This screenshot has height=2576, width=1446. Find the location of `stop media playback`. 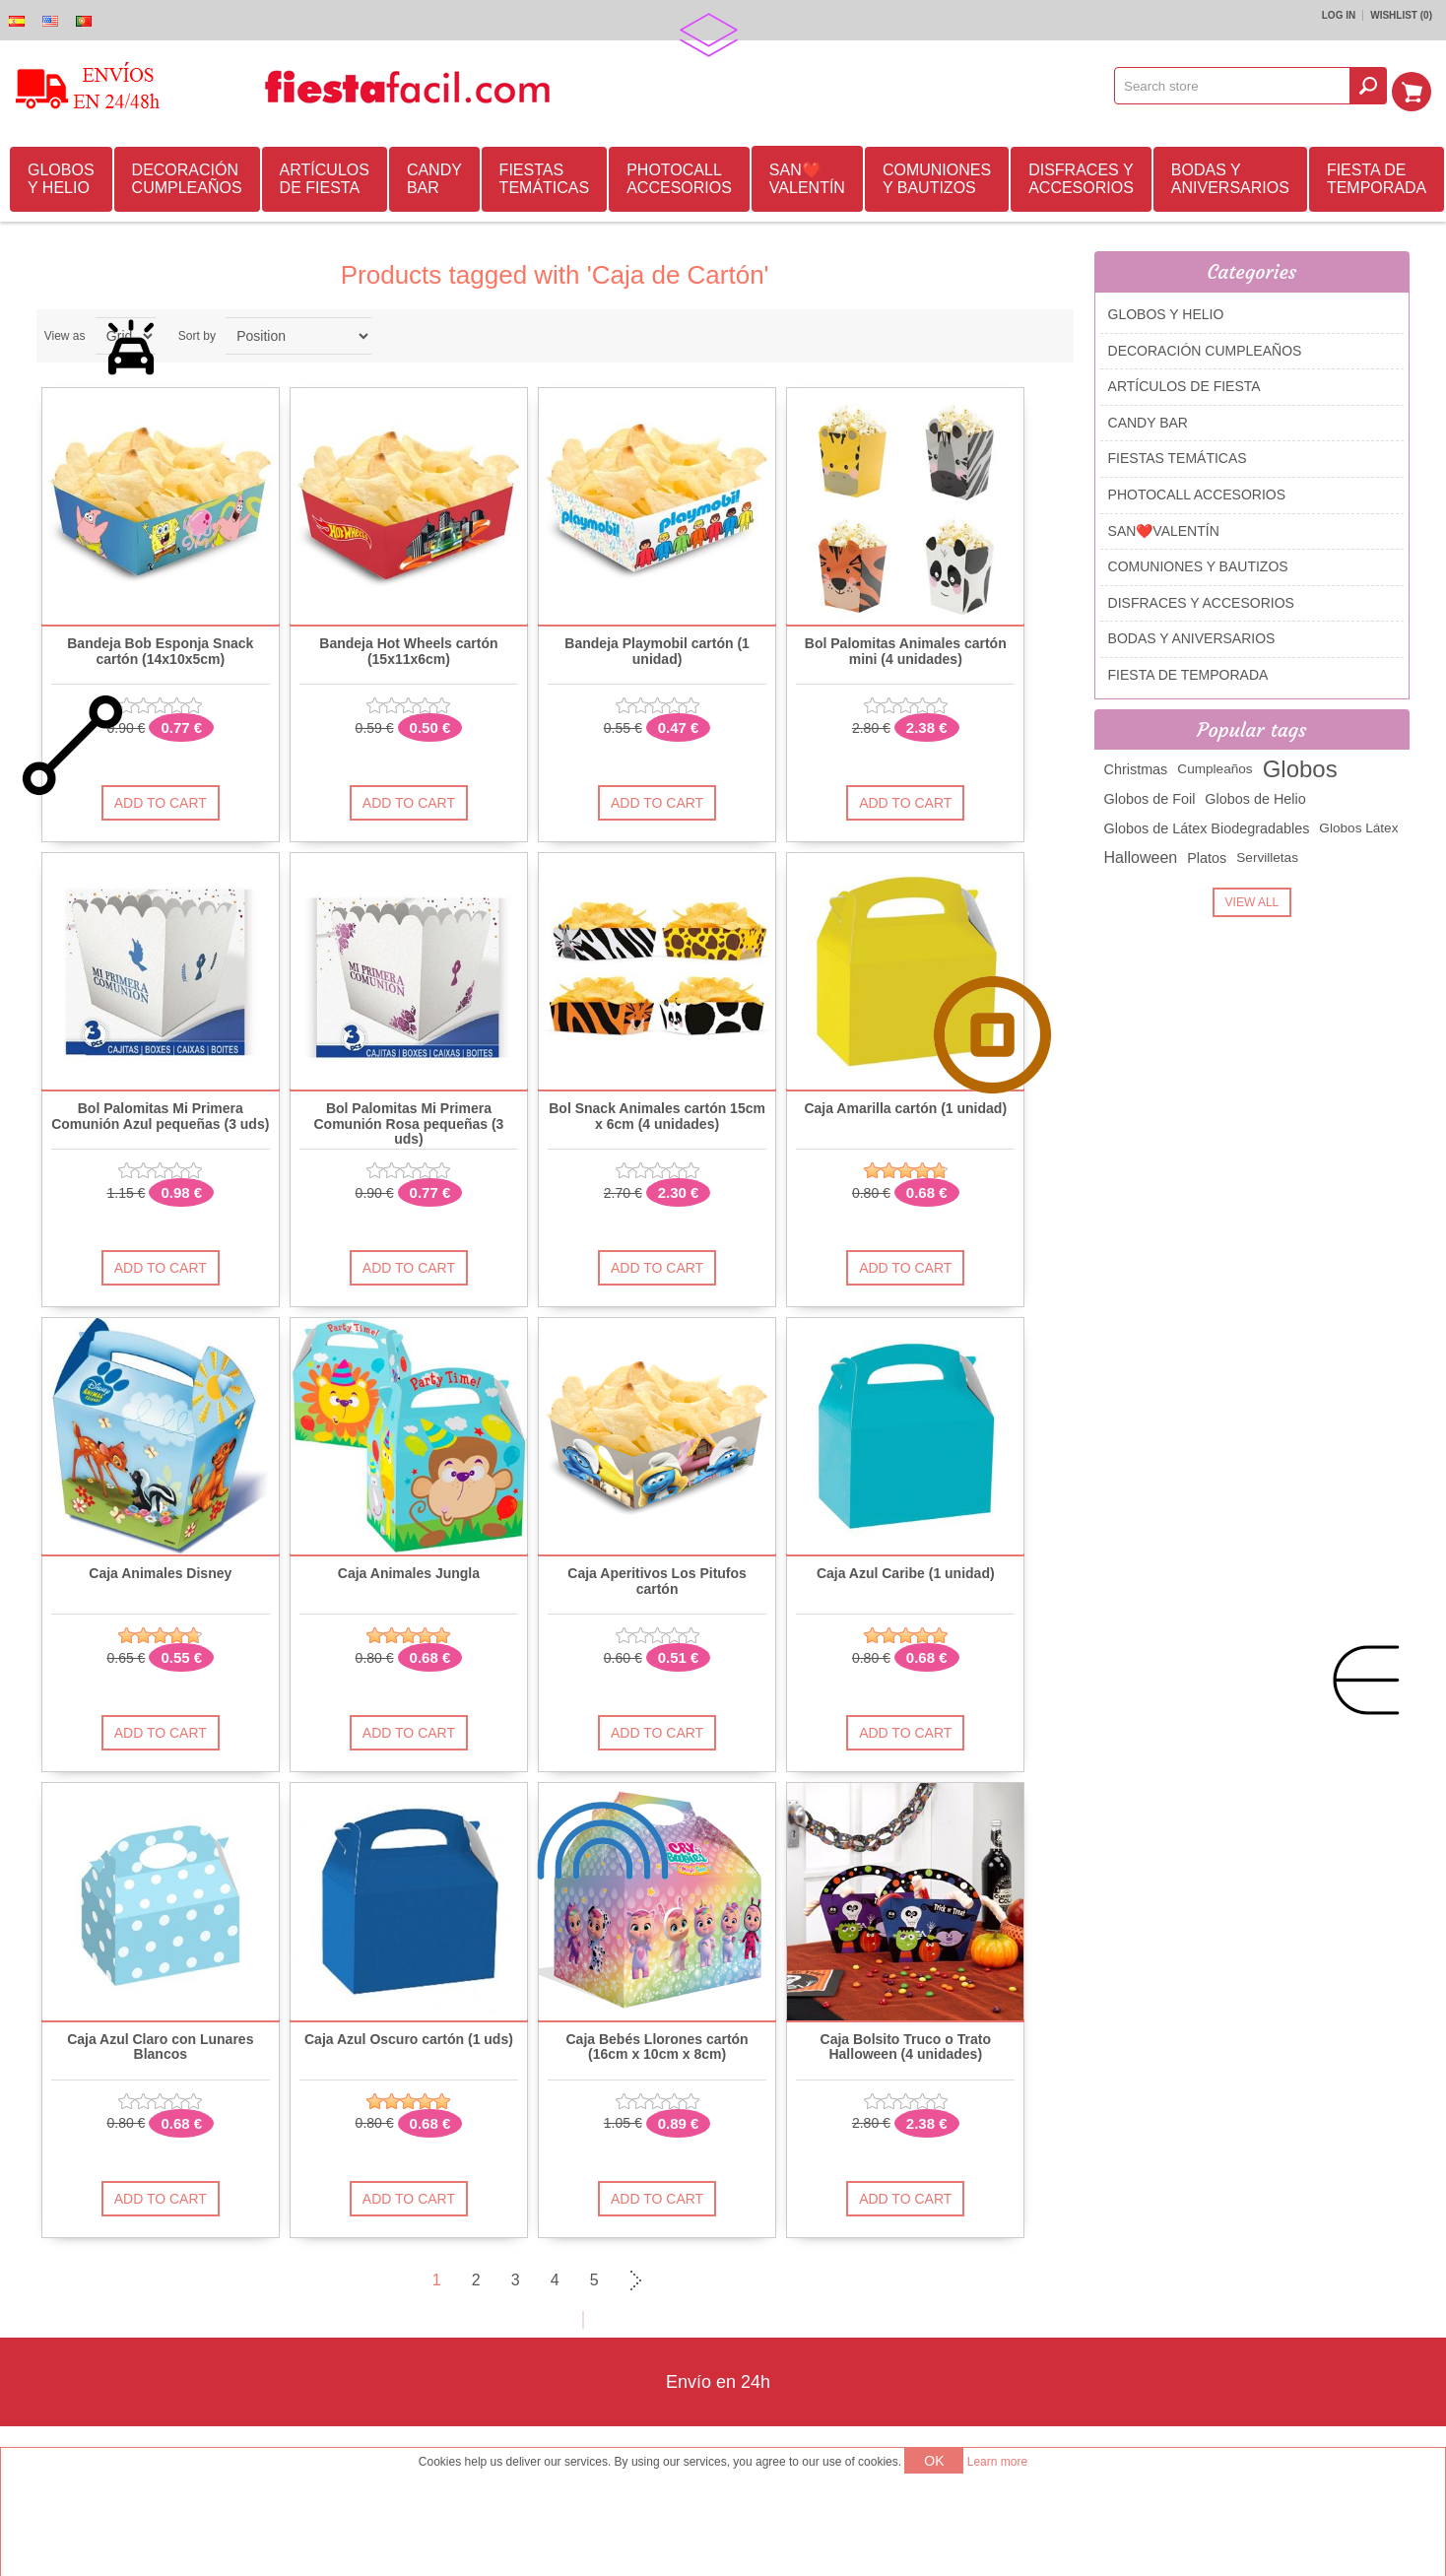

stop media playback is located at coordinates (992, 1034).